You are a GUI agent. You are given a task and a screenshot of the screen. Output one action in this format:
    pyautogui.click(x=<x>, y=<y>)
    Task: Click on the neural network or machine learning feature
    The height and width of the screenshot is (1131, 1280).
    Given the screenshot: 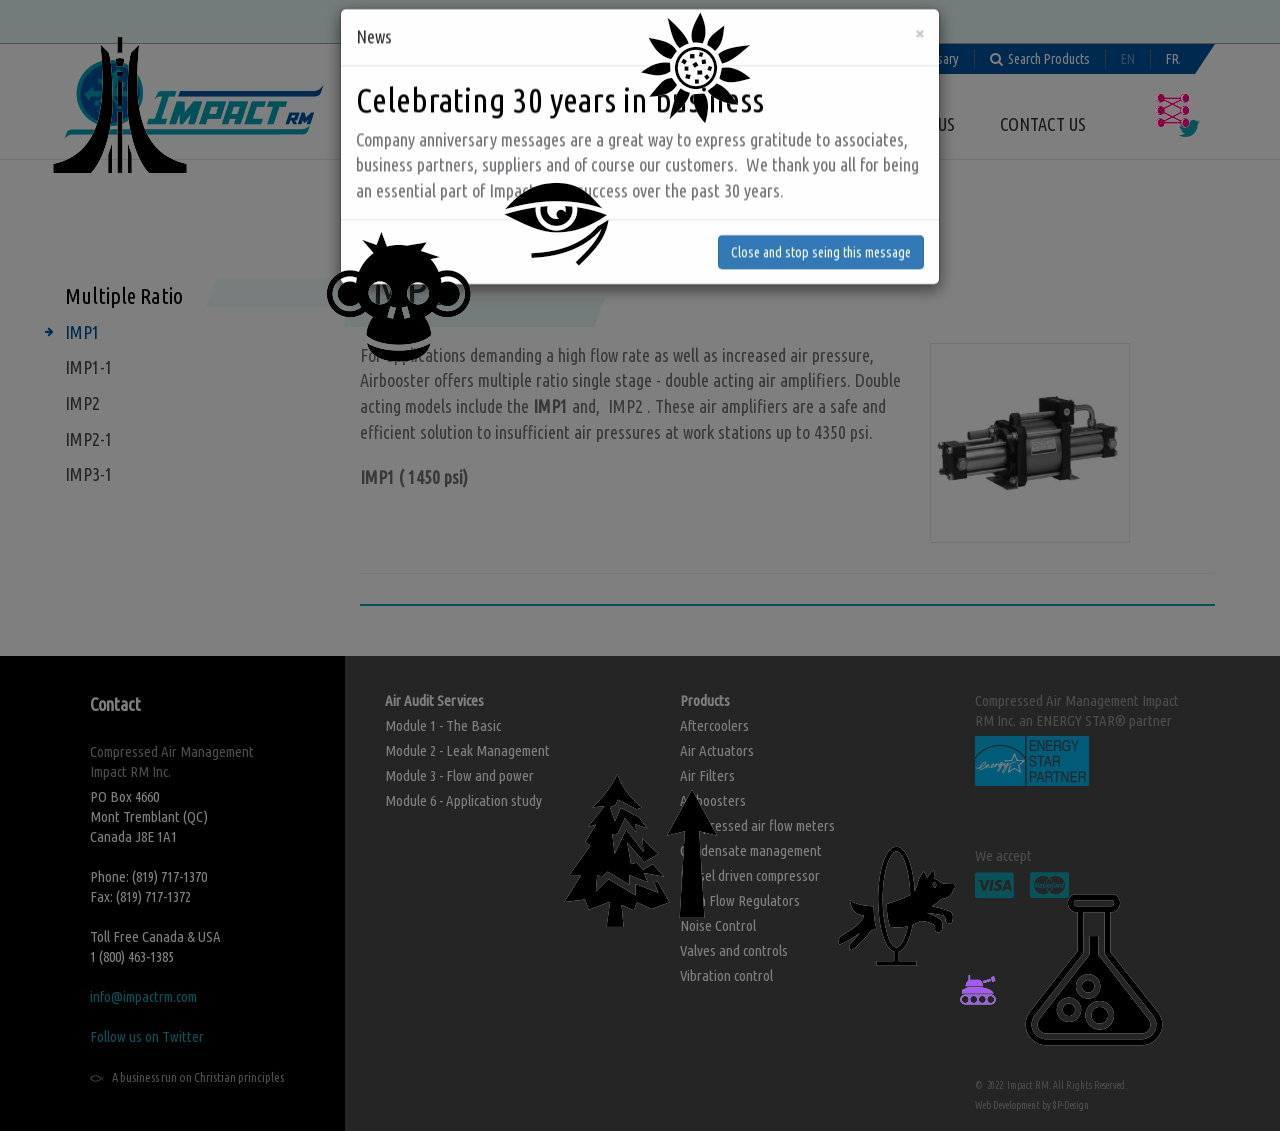 What is the action you would take?
    pyautogui.click(x=1172, y=110)
    